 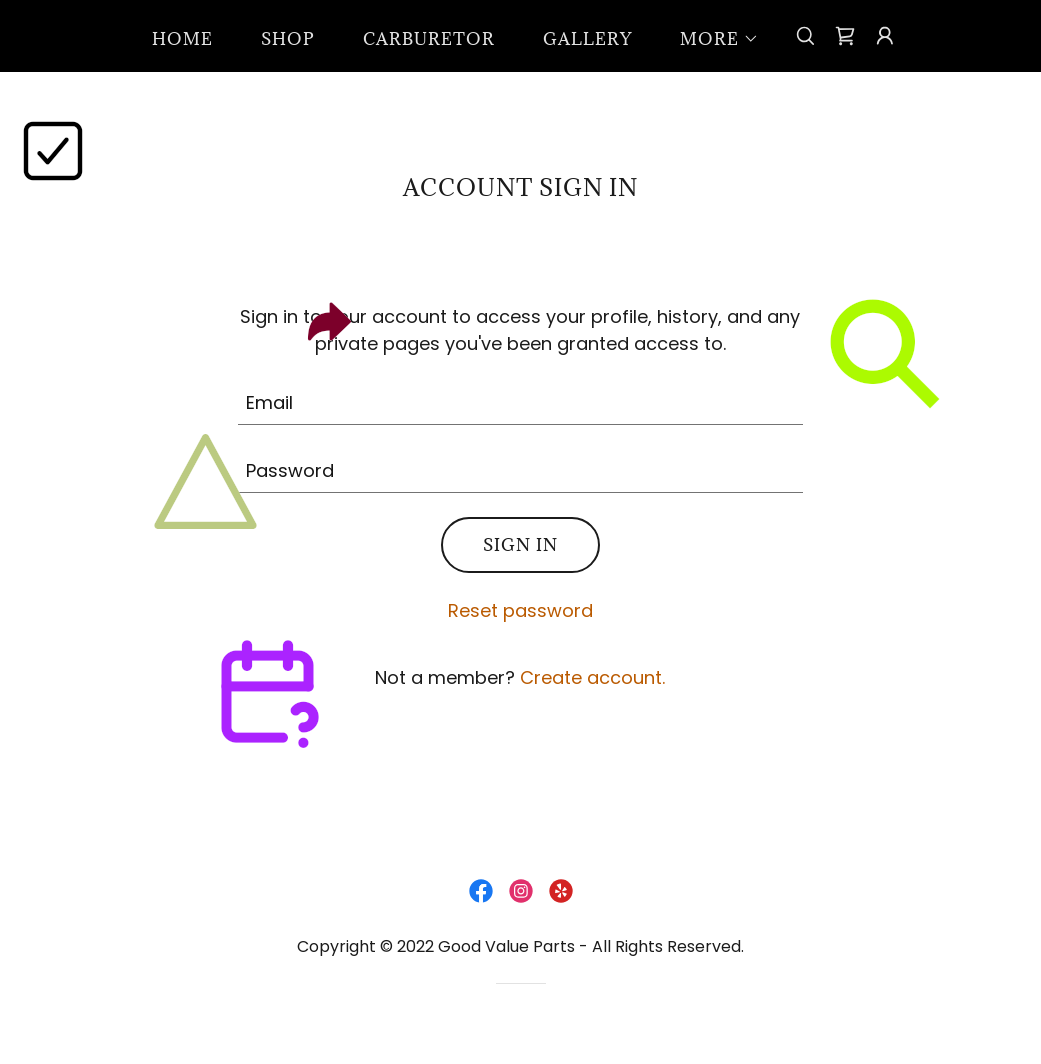 I want to click on search for content, so click(x=885, y=354).